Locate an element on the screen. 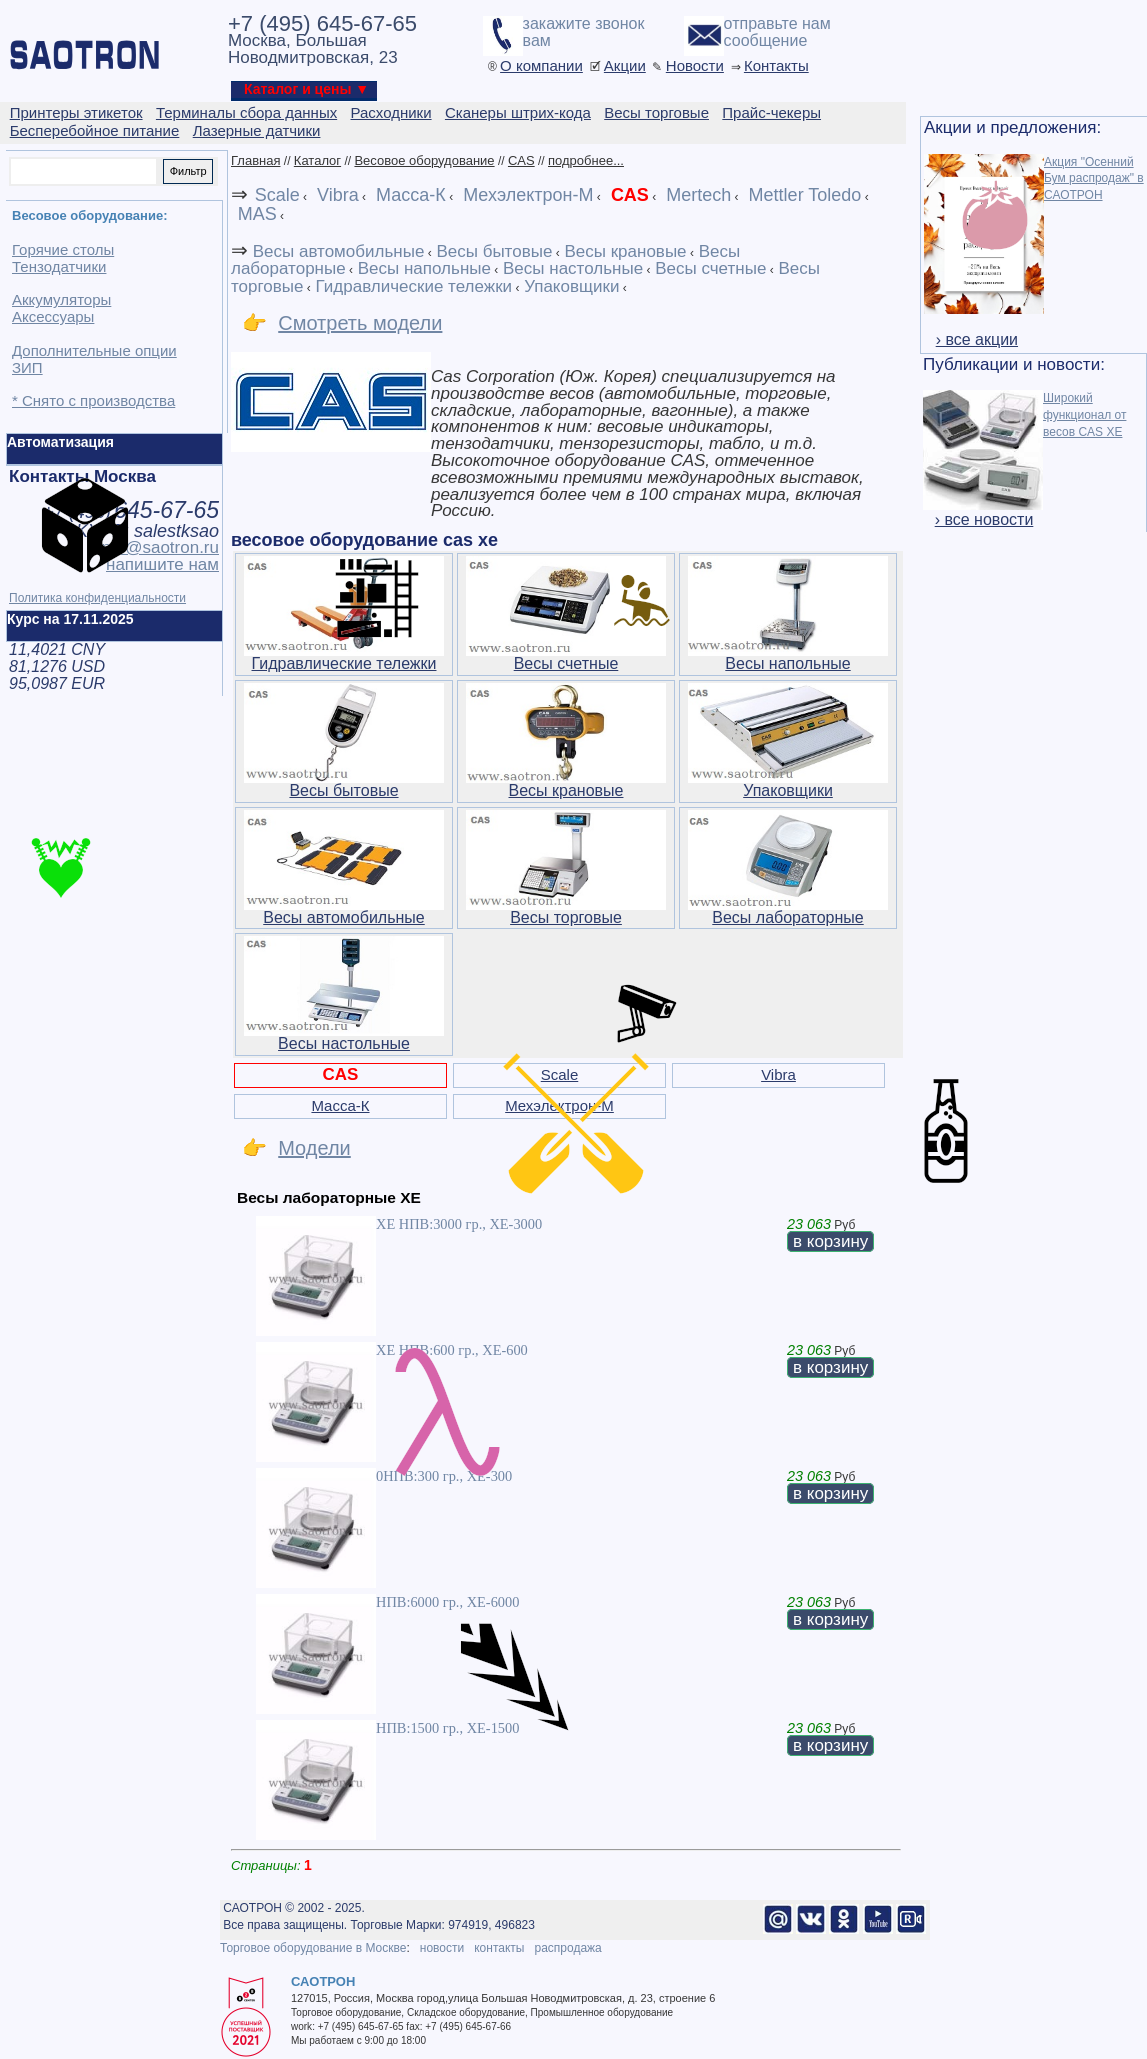 This screenshot has height=2059, width=1147. access water sports or kayaking activities is located at coordinates (576, 1126).